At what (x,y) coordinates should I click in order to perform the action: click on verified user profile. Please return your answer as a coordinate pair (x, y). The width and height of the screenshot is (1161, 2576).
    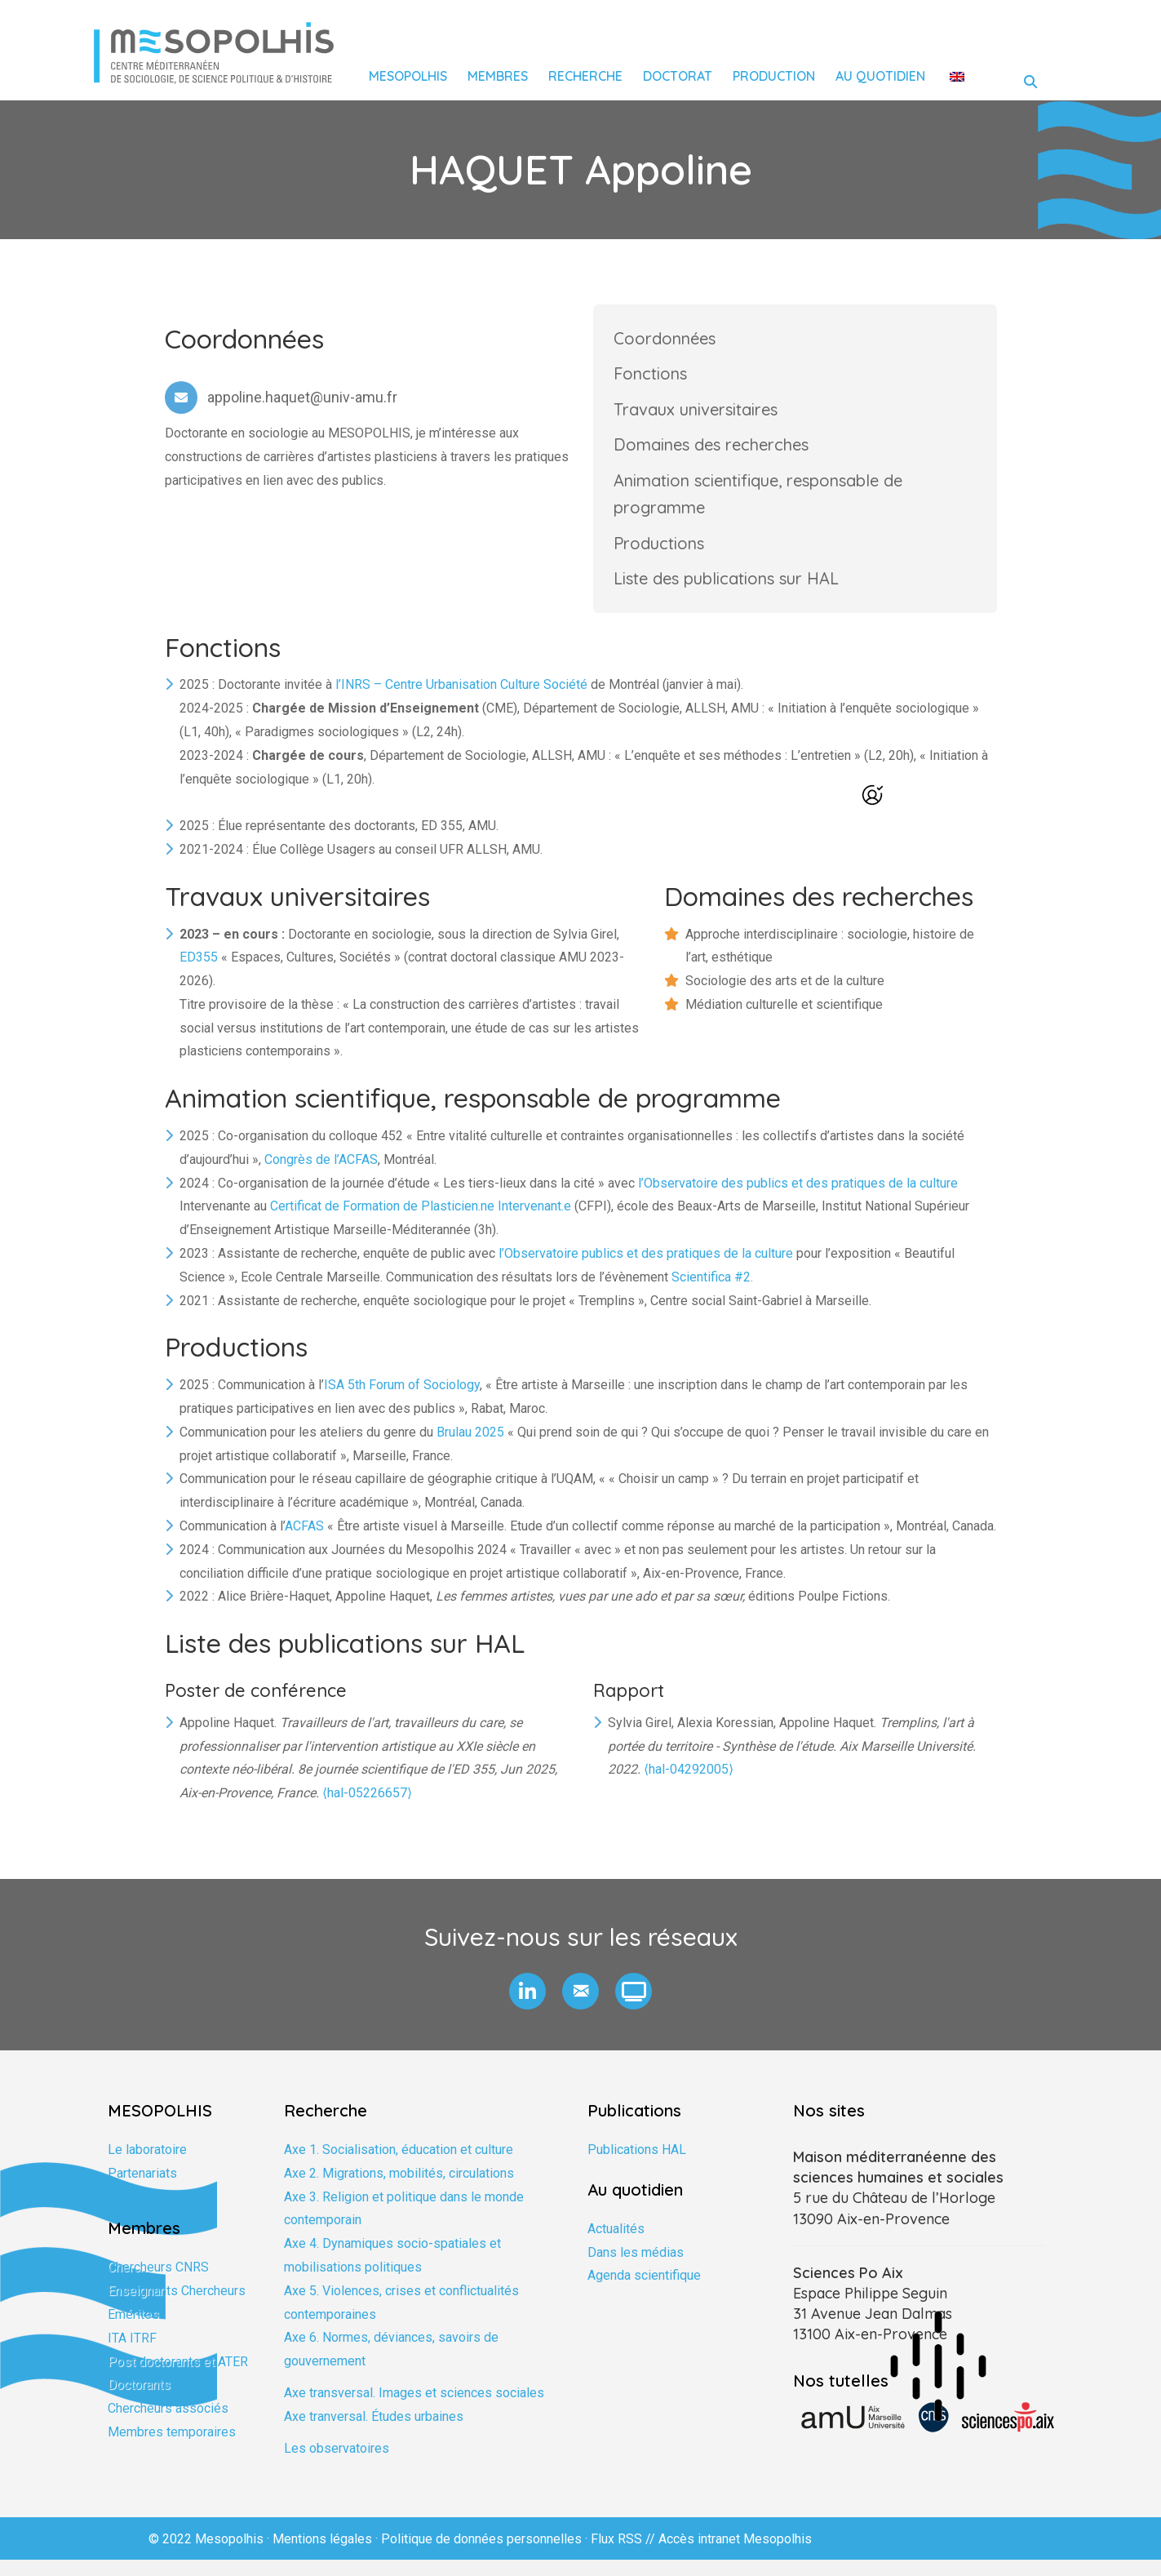
    Looking at the image, I should click on (872, 795).